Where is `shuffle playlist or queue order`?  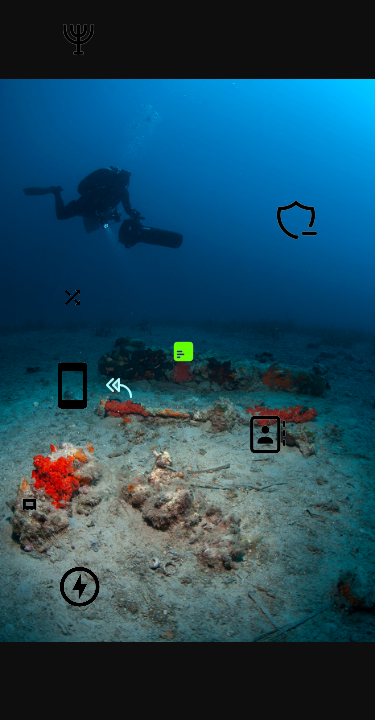 shuffle playlist or queue order is located at coordinates (72, 297).